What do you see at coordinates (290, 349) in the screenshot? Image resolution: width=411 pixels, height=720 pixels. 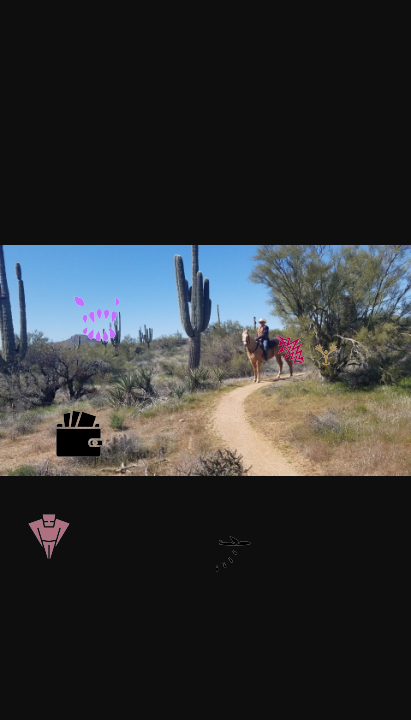 I see `indicates electrical frequency or power level` at bounding box center [290, 349].